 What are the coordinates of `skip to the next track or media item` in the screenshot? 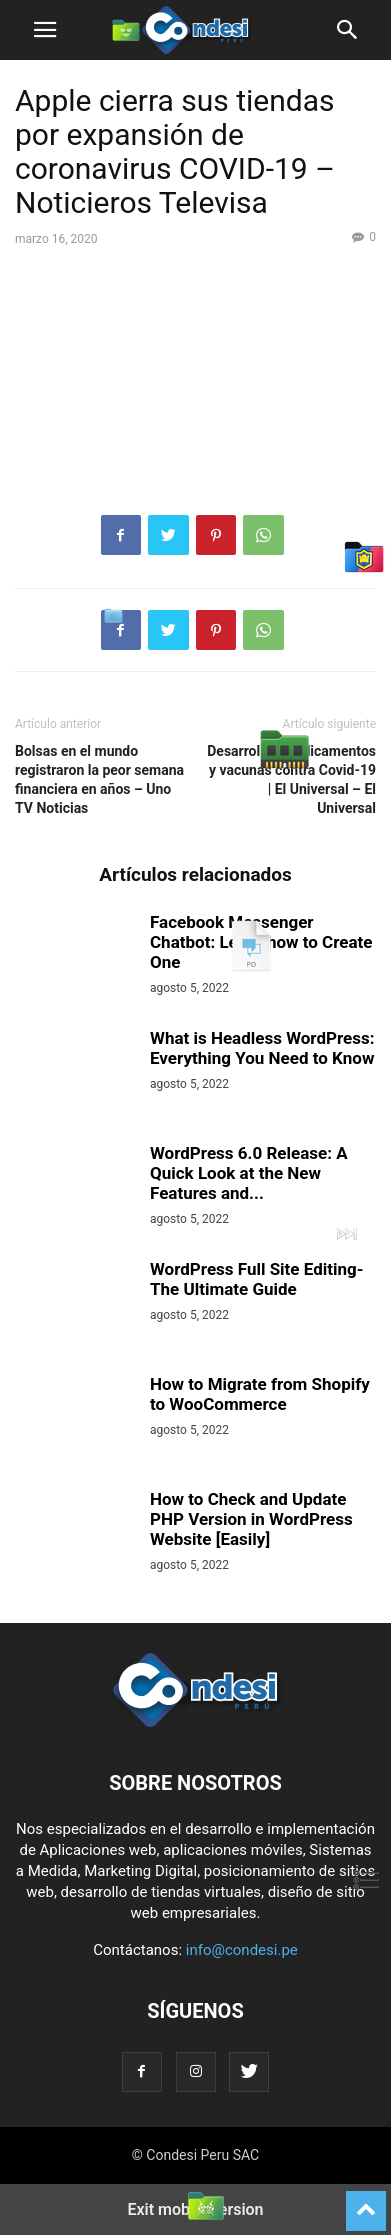 It's located at (347, 1234).